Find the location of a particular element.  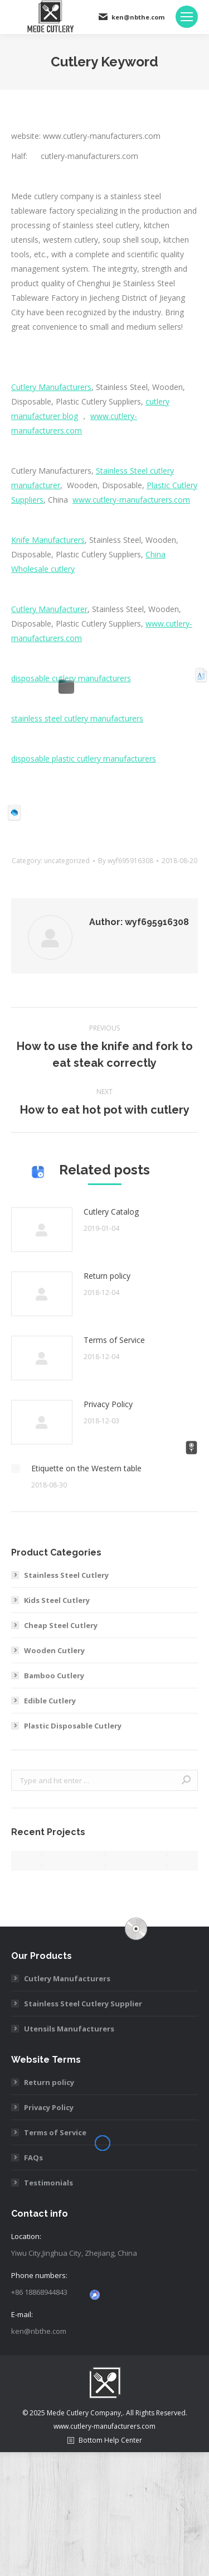

access input source or keyboard layout settings is located at coordinates (38, 1172).